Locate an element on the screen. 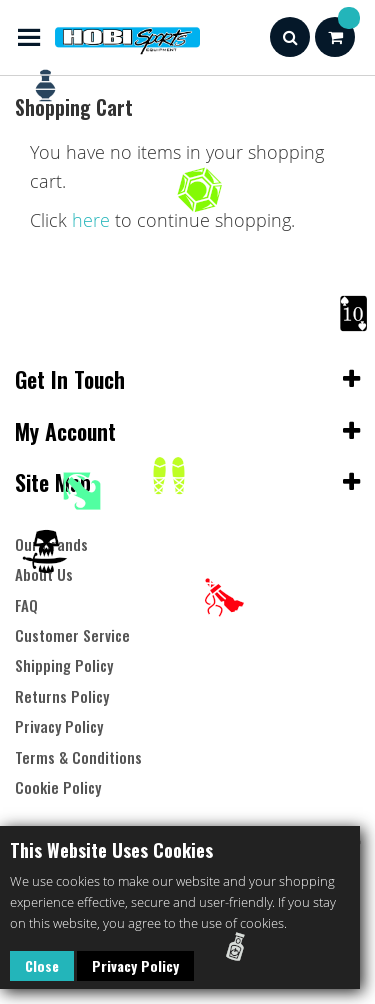 The height and width of the screenshot is (1004, 375). select ketchup as a condiment option is located at coordinates (235, 946).